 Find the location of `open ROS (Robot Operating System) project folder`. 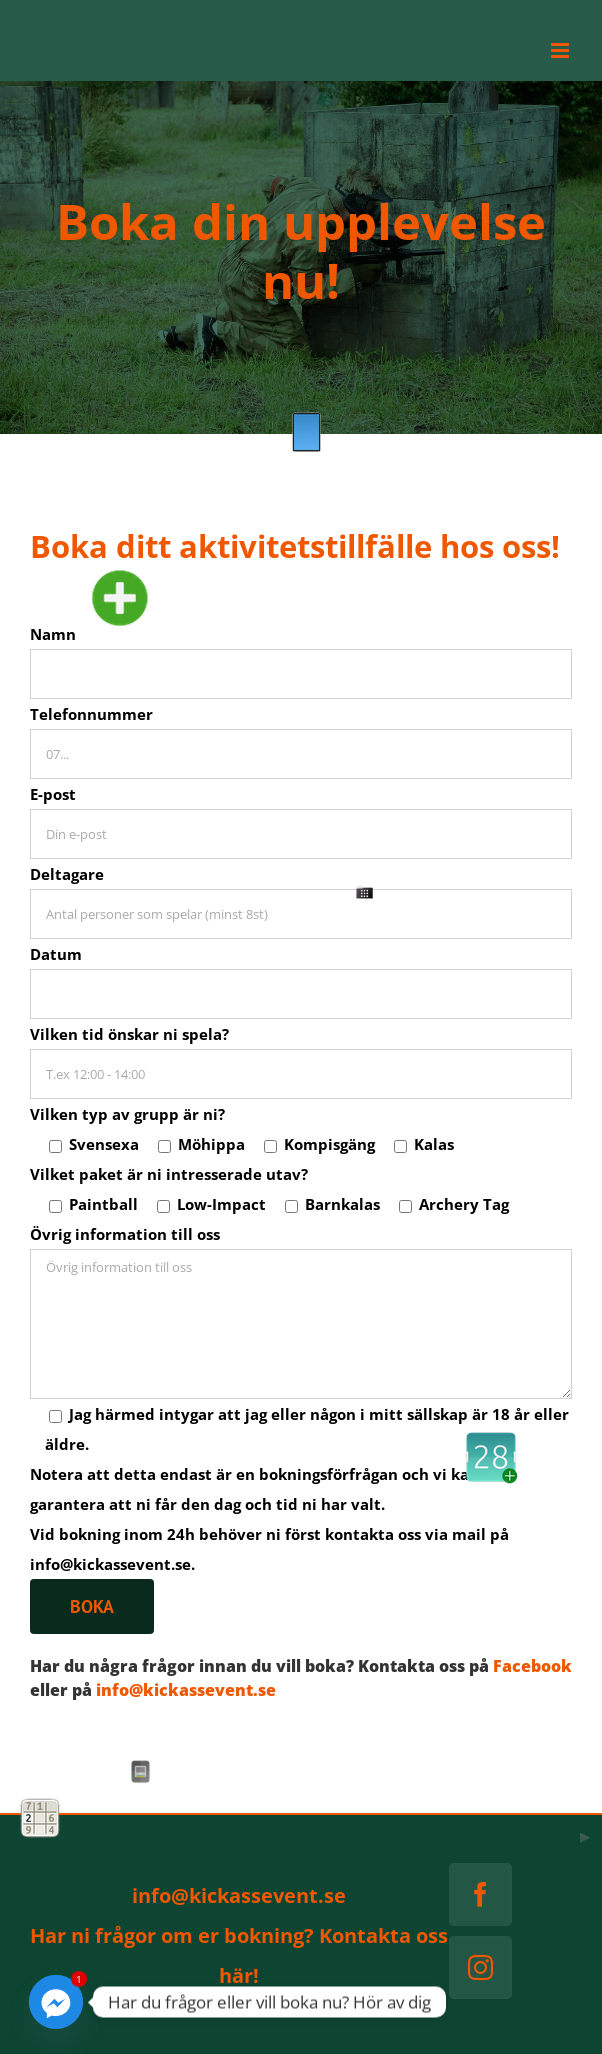

open ROS (Robot Operating System) project folder is located at coordinates (364, 892).